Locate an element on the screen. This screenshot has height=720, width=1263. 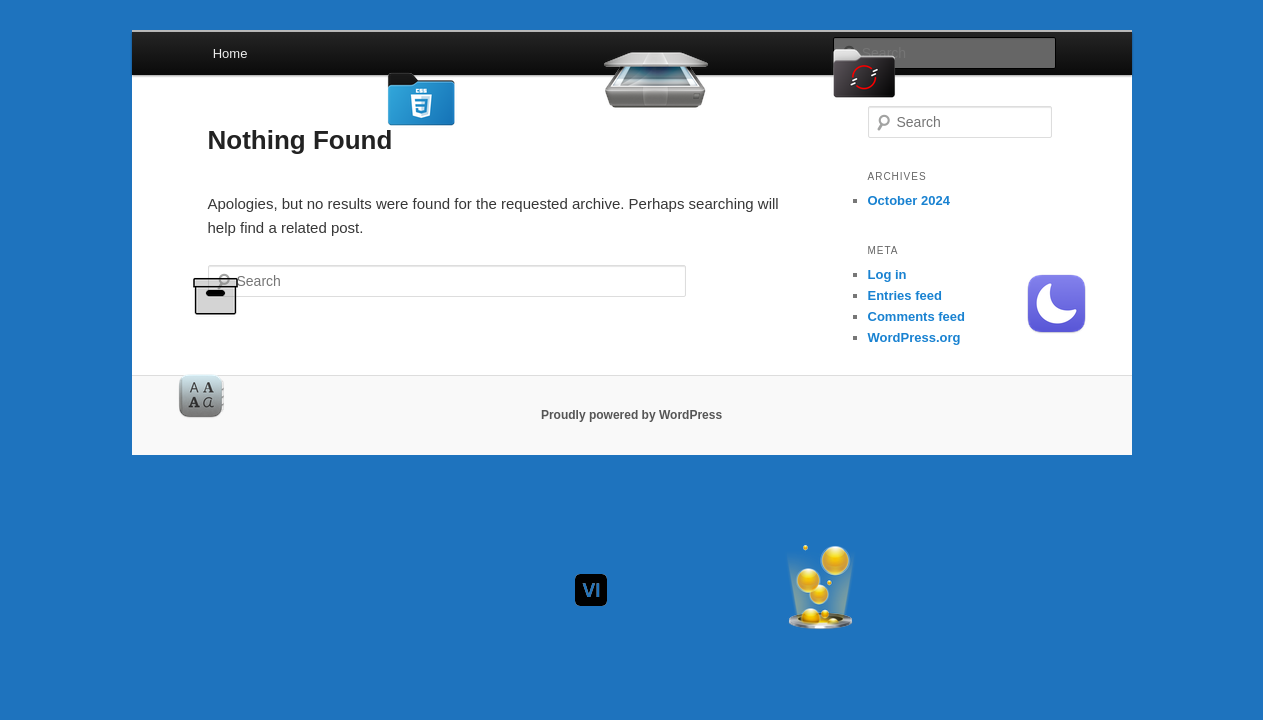
switch to vietnamese keyboard input method is located at coordinates (591, 590).